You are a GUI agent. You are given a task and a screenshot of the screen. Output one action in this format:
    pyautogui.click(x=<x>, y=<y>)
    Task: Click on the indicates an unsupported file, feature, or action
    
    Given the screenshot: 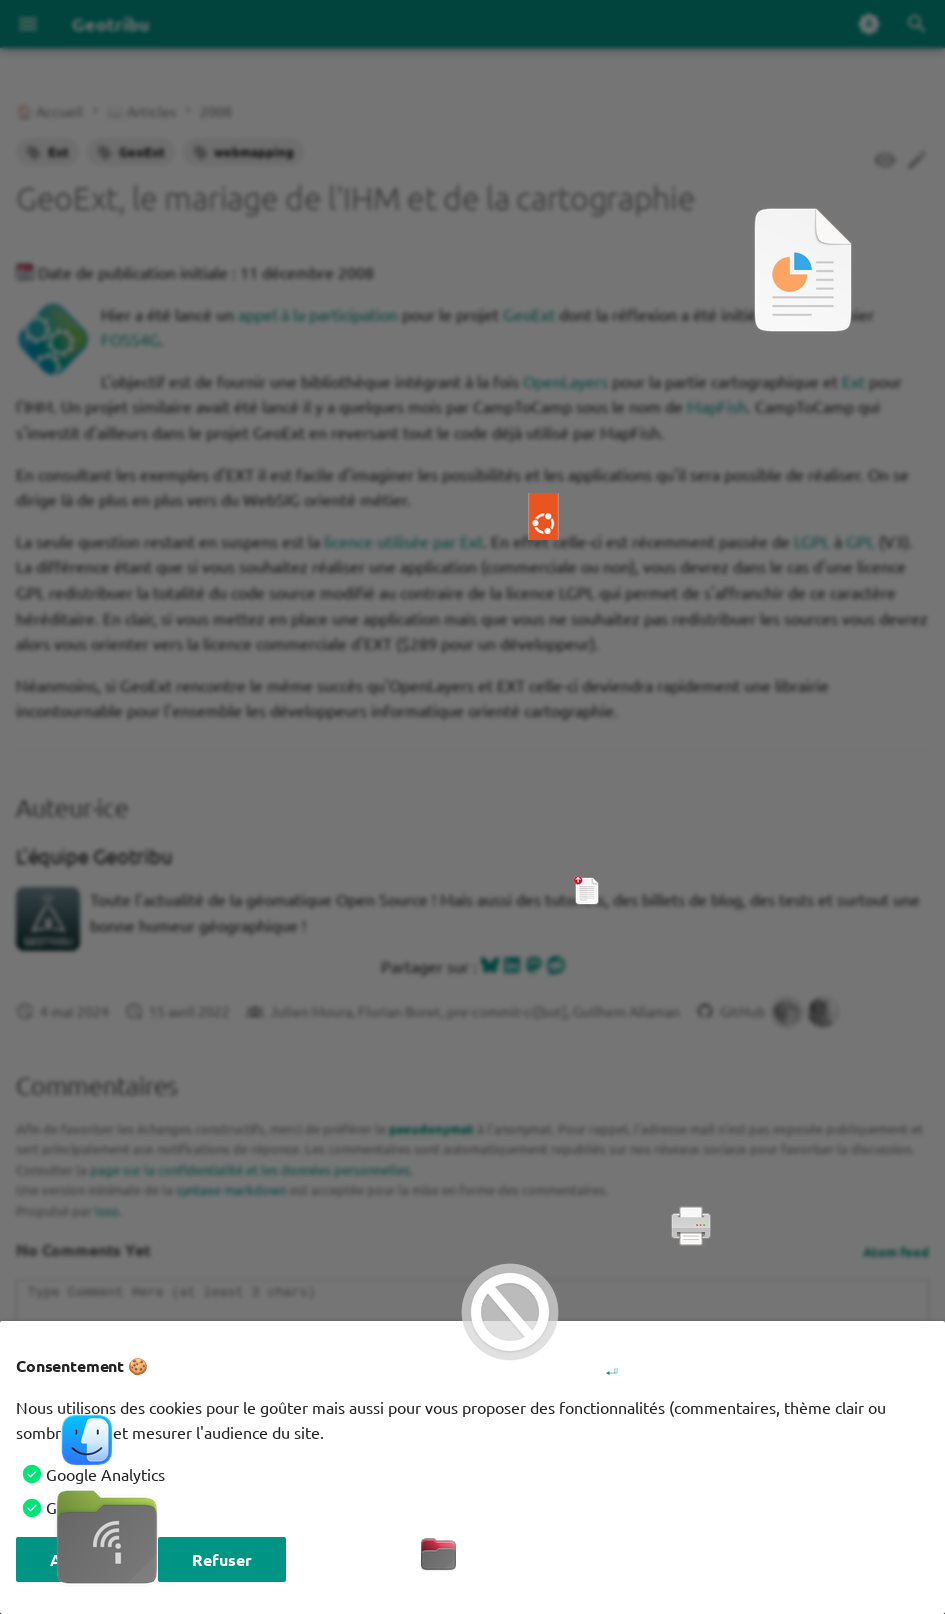 What is the action you would take?
    pyautogui.click(x=510, y=1312)
    